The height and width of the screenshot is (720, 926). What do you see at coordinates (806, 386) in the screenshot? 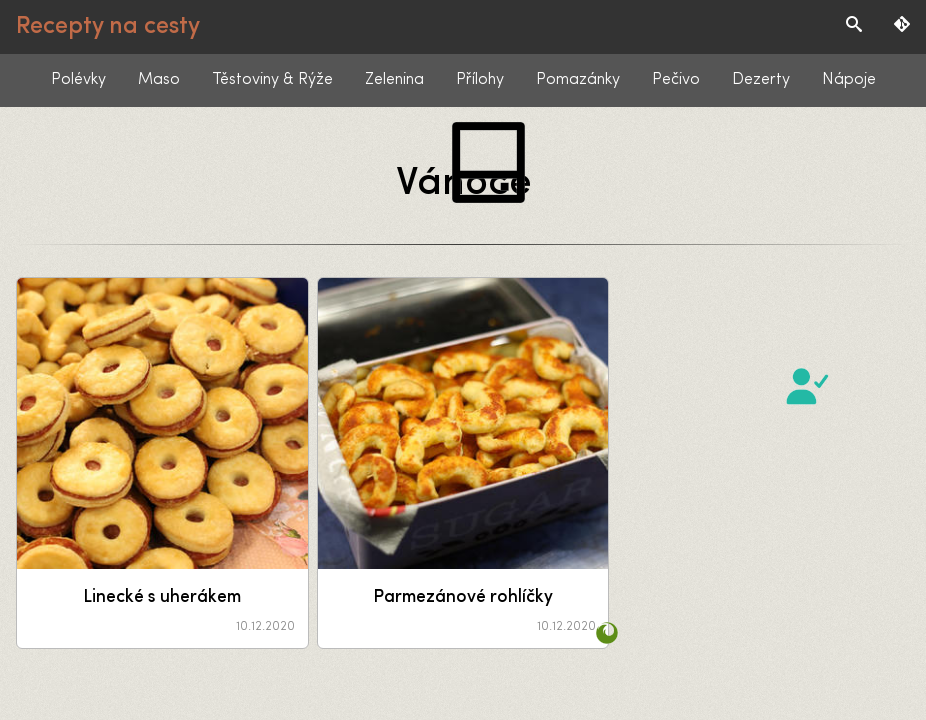
I see `user verified or account confirmed` at bounding box center [806, 386].